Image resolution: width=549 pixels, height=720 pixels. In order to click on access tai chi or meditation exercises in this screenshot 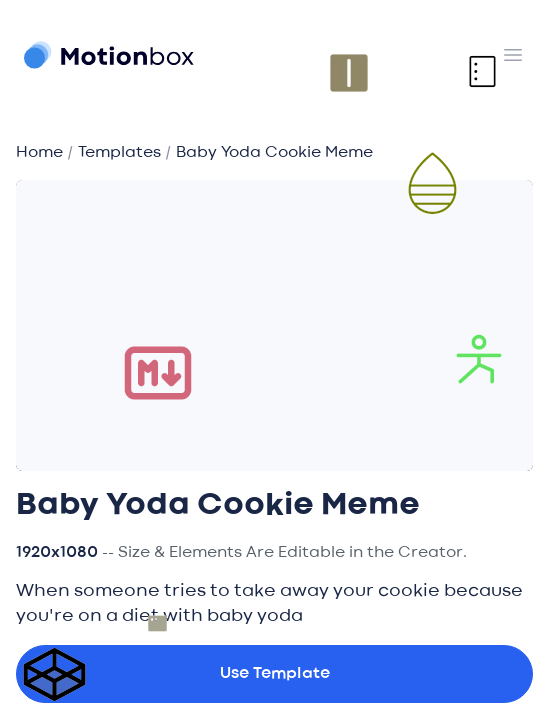, I will do `click(479, 361)`.